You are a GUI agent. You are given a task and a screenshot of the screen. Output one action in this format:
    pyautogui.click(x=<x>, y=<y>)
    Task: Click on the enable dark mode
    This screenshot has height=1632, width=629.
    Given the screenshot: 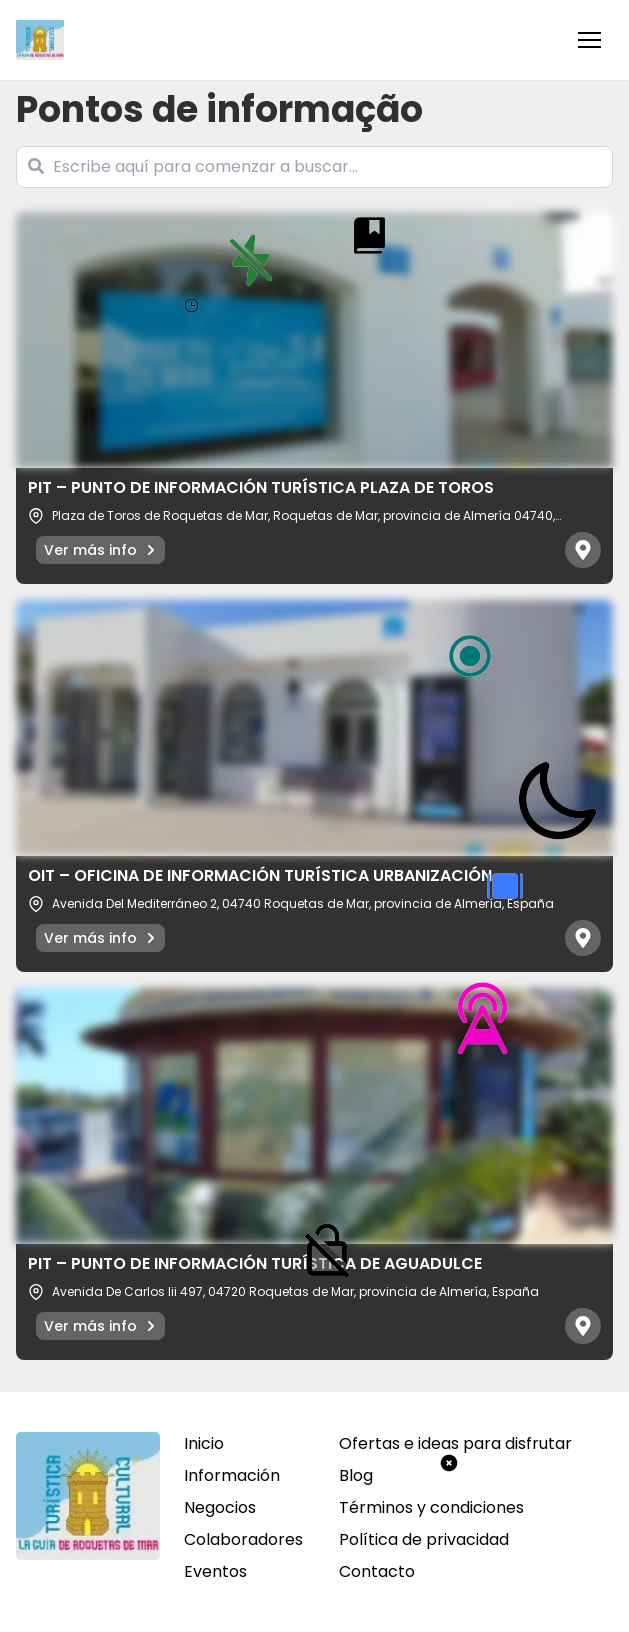 What is the action you would take?
    pyautogui.click(x=557, y=800)
    